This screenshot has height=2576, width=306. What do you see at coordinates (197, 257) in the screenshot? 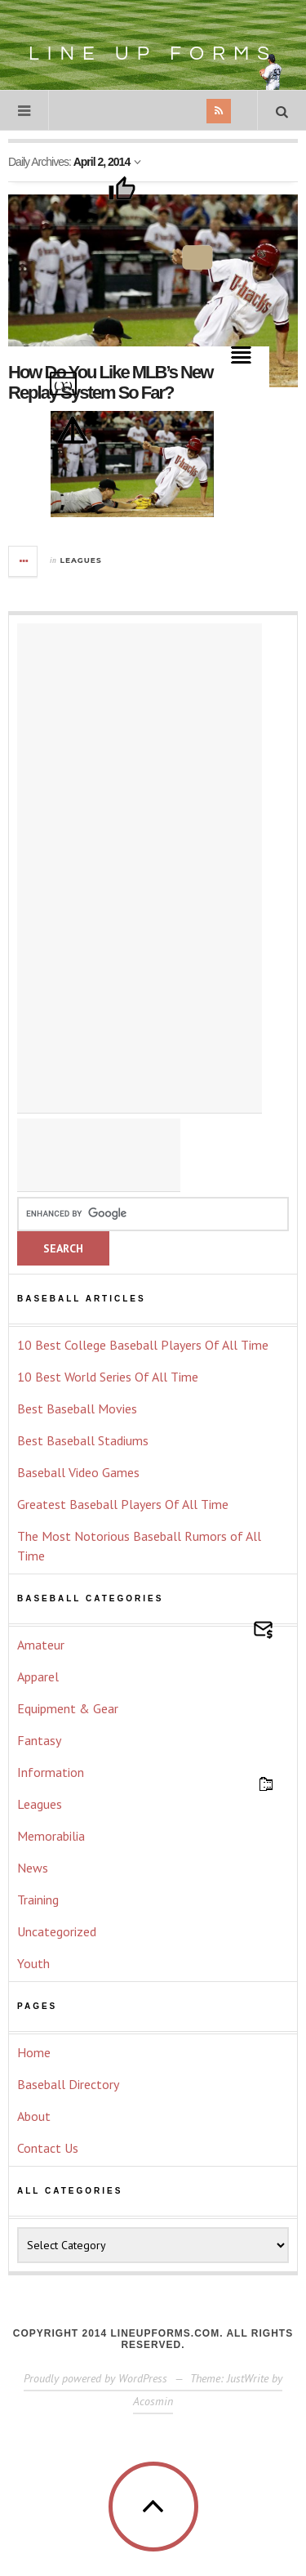
I see `a placeholder or container element` at bounding box center [197, 257].